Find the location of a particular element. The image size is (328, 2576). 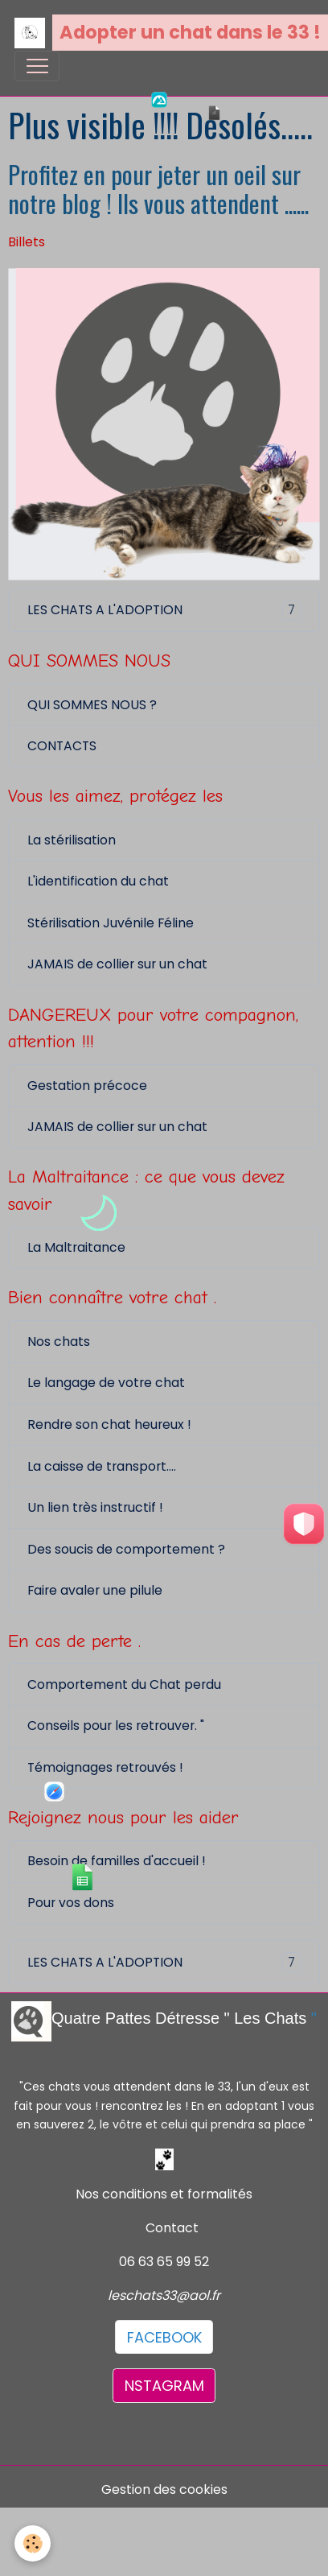

opendocument formula template file is located at coordinates (214, 113).